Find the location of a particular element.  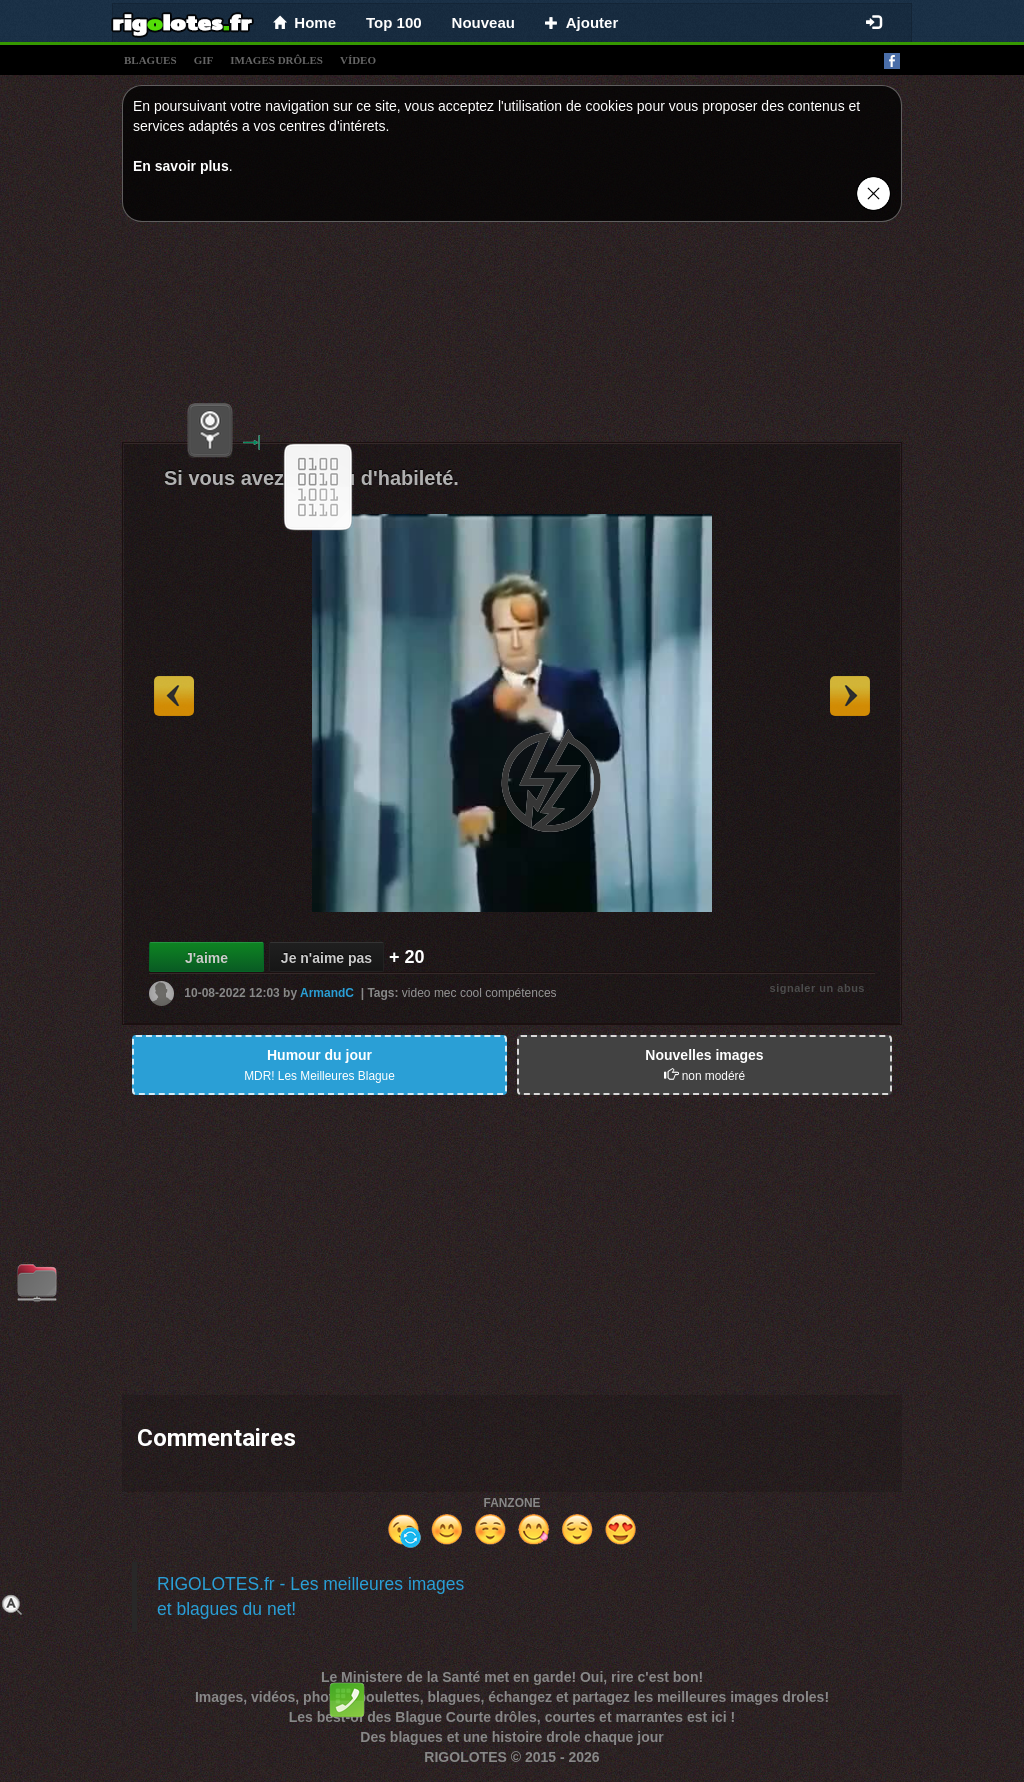

open the phone or calls app is located at coordinates (347, 1700).